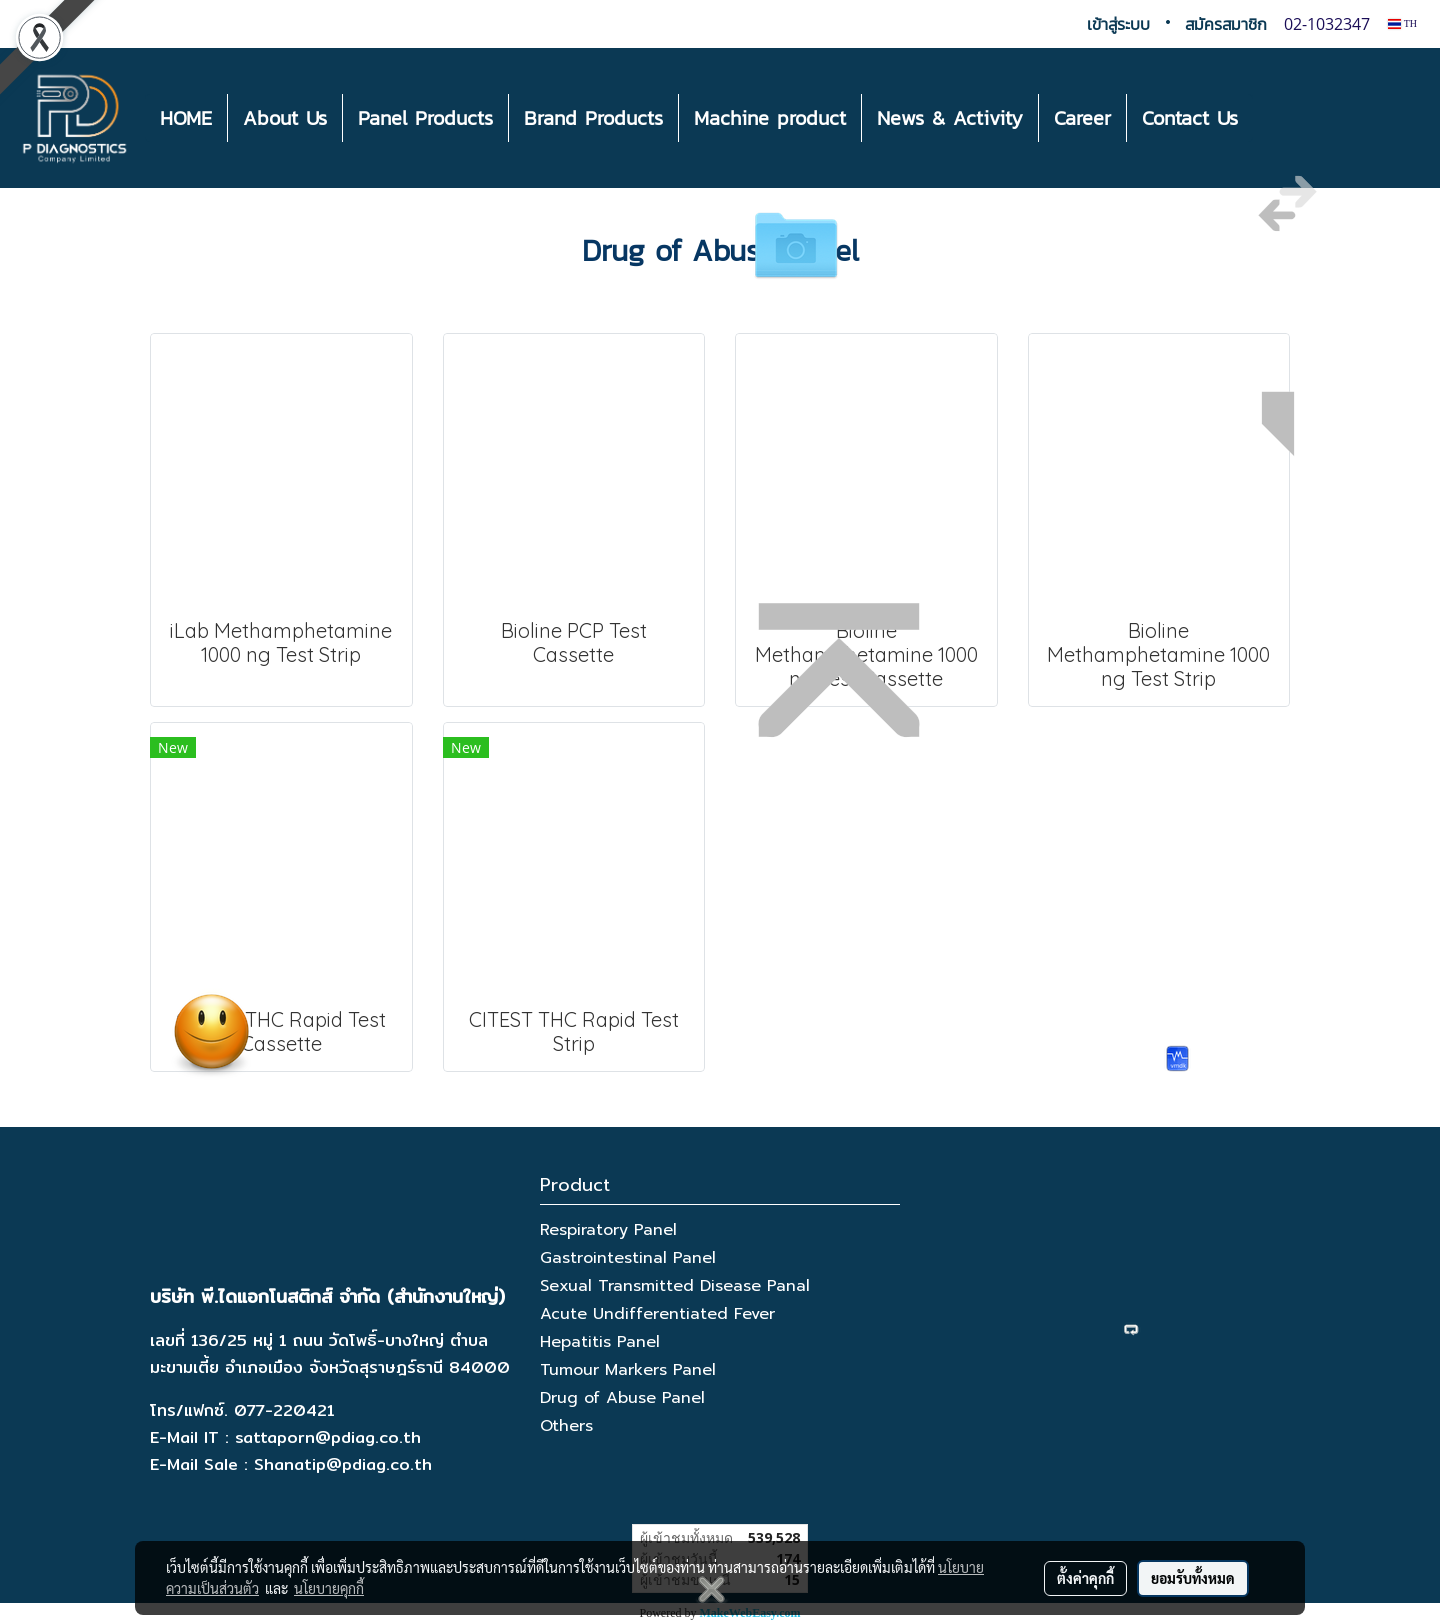 The height and width of the screenshot is (1623, 1440). What do you see at coordinates (839, 670) in the screenshot?
I see `scroll to top of page` at bounding box center [839, 670].